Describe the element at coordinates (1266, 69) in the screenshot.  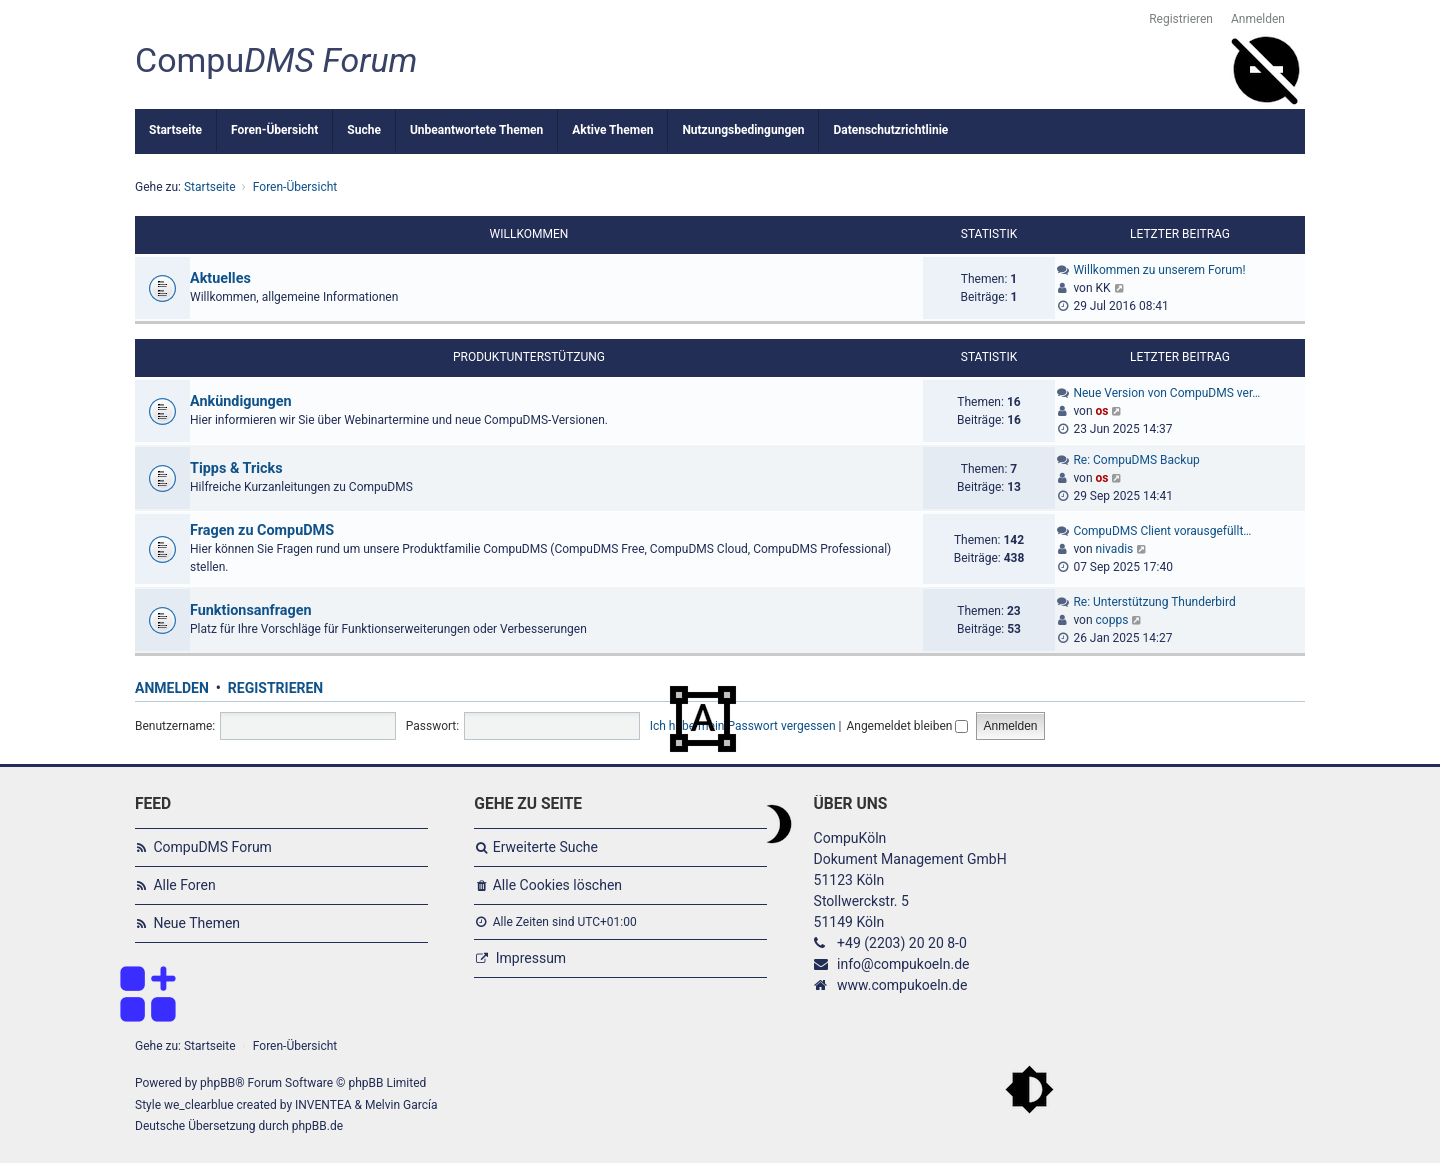
I see `disable do not disturb mode` at that location.